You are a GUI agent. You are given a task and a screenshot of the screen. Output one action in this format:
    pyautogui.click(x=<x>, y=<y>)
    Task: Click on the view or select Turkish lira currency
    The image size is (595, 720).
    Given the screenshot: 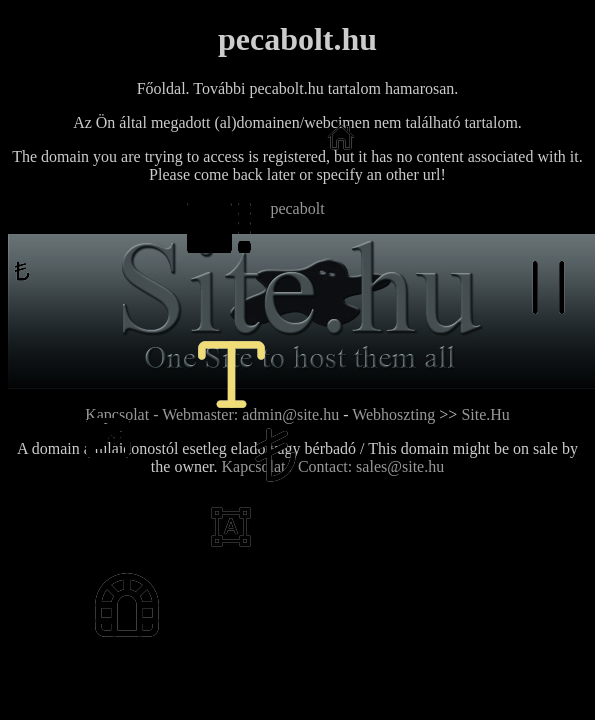 What is the action you would take?
    pyautogui.click(x=277, y=455)
    